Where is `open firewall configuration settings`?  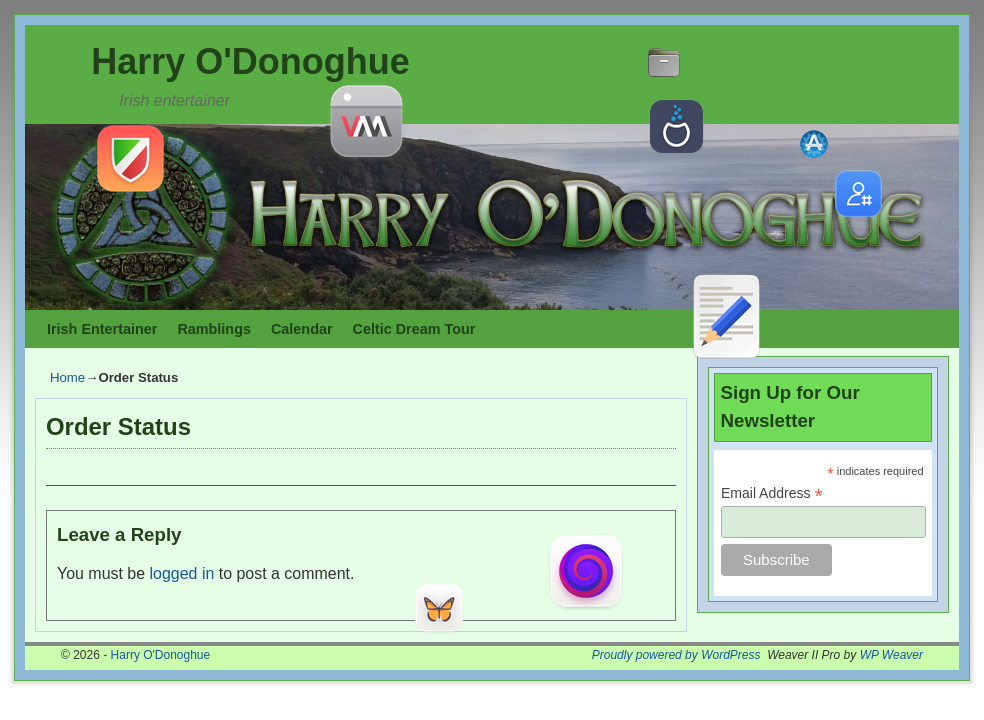 open firewall configuration settings is located at coordinates (130, 158).